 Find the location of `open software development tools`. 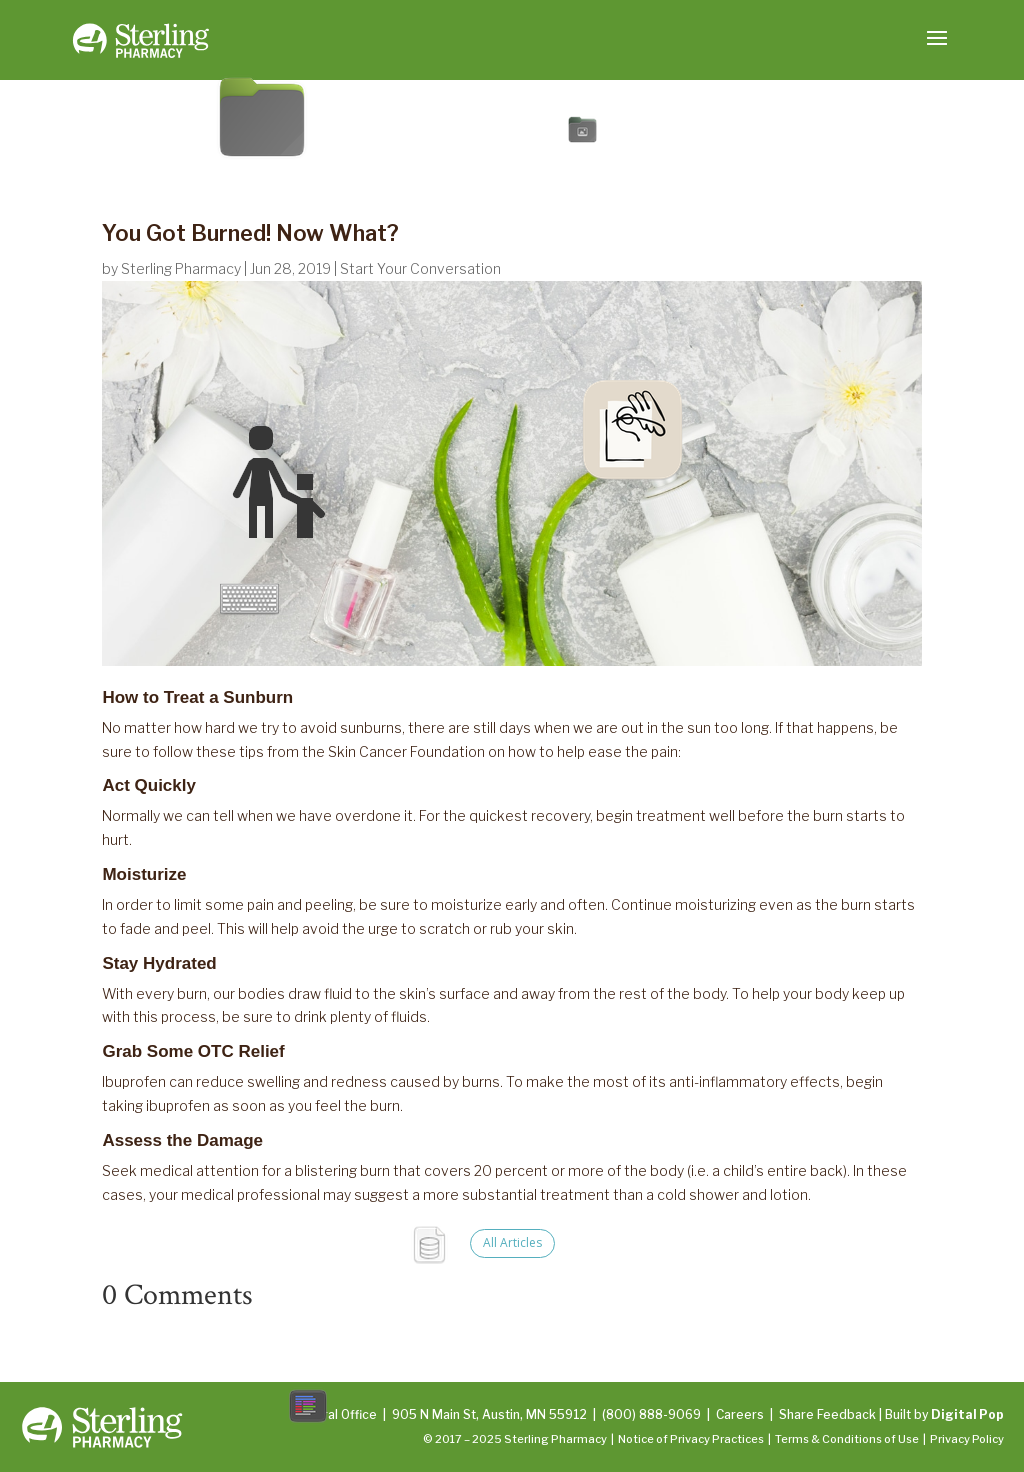

open software development tools is located at coordinates (308, 1406).